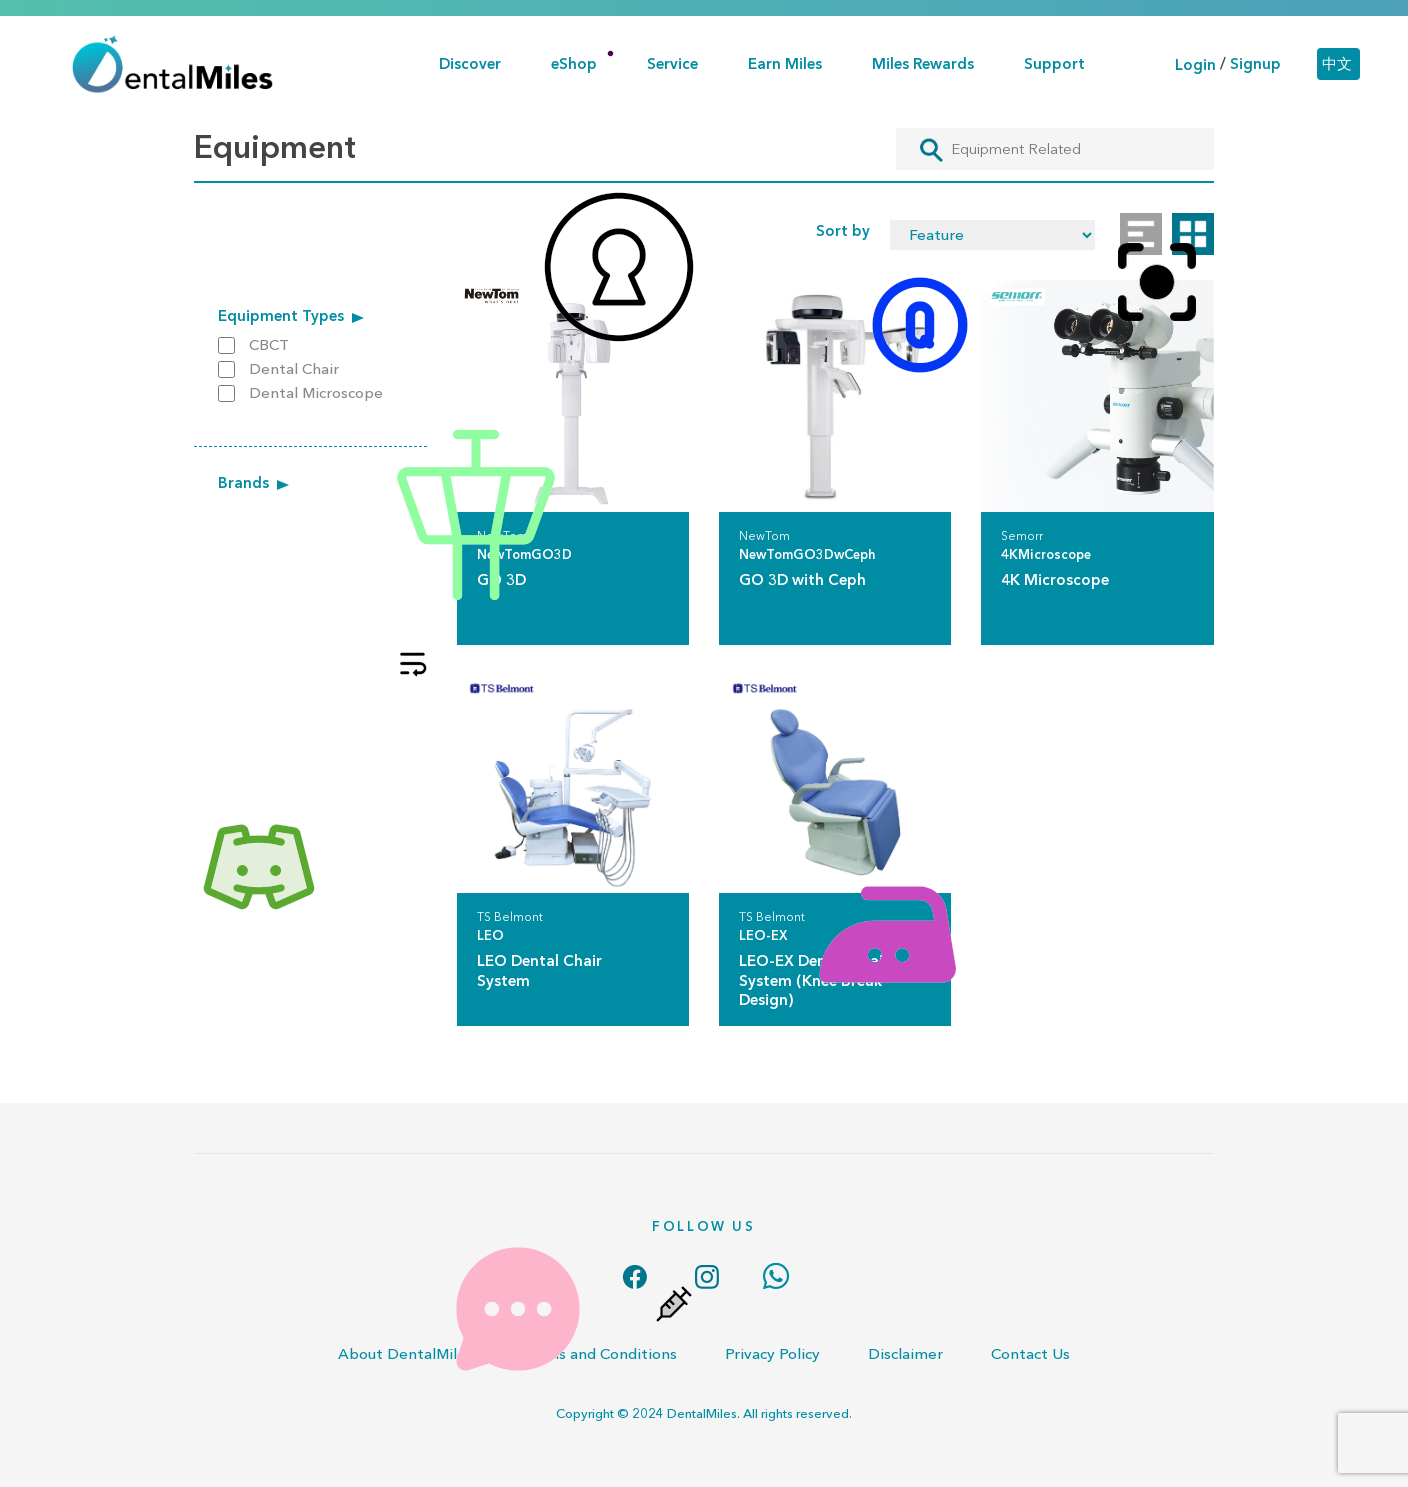 The image size is (1408, 1487). Describe the element at coordinates (610, 53) in the screenshot. I see `indicates an unread notification or new item` at that location.